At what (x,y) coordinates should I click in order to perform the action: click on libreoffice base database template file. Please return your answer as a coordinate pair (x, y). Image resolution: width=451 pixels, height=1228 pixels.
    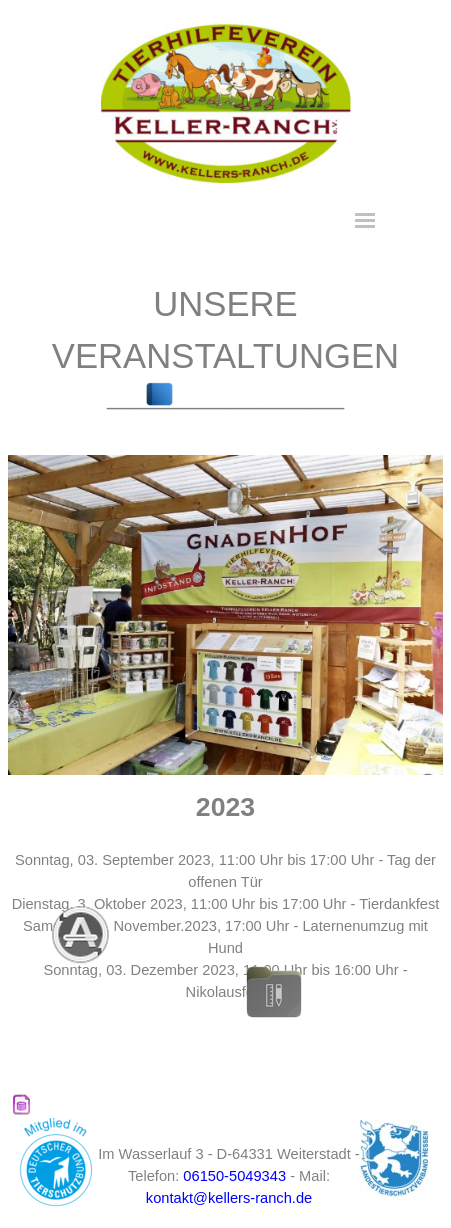
    Looking at the image, I should click on (21, 1104).